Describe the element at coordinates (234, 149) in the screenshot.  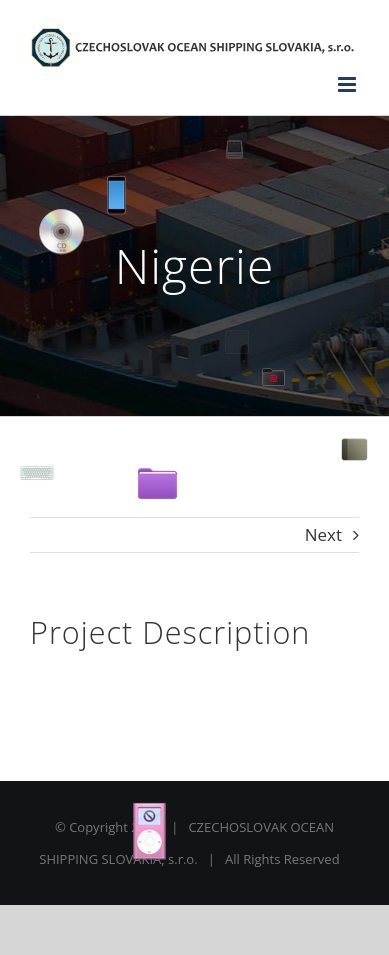
I see `access removable disk in sidebar` at that location.